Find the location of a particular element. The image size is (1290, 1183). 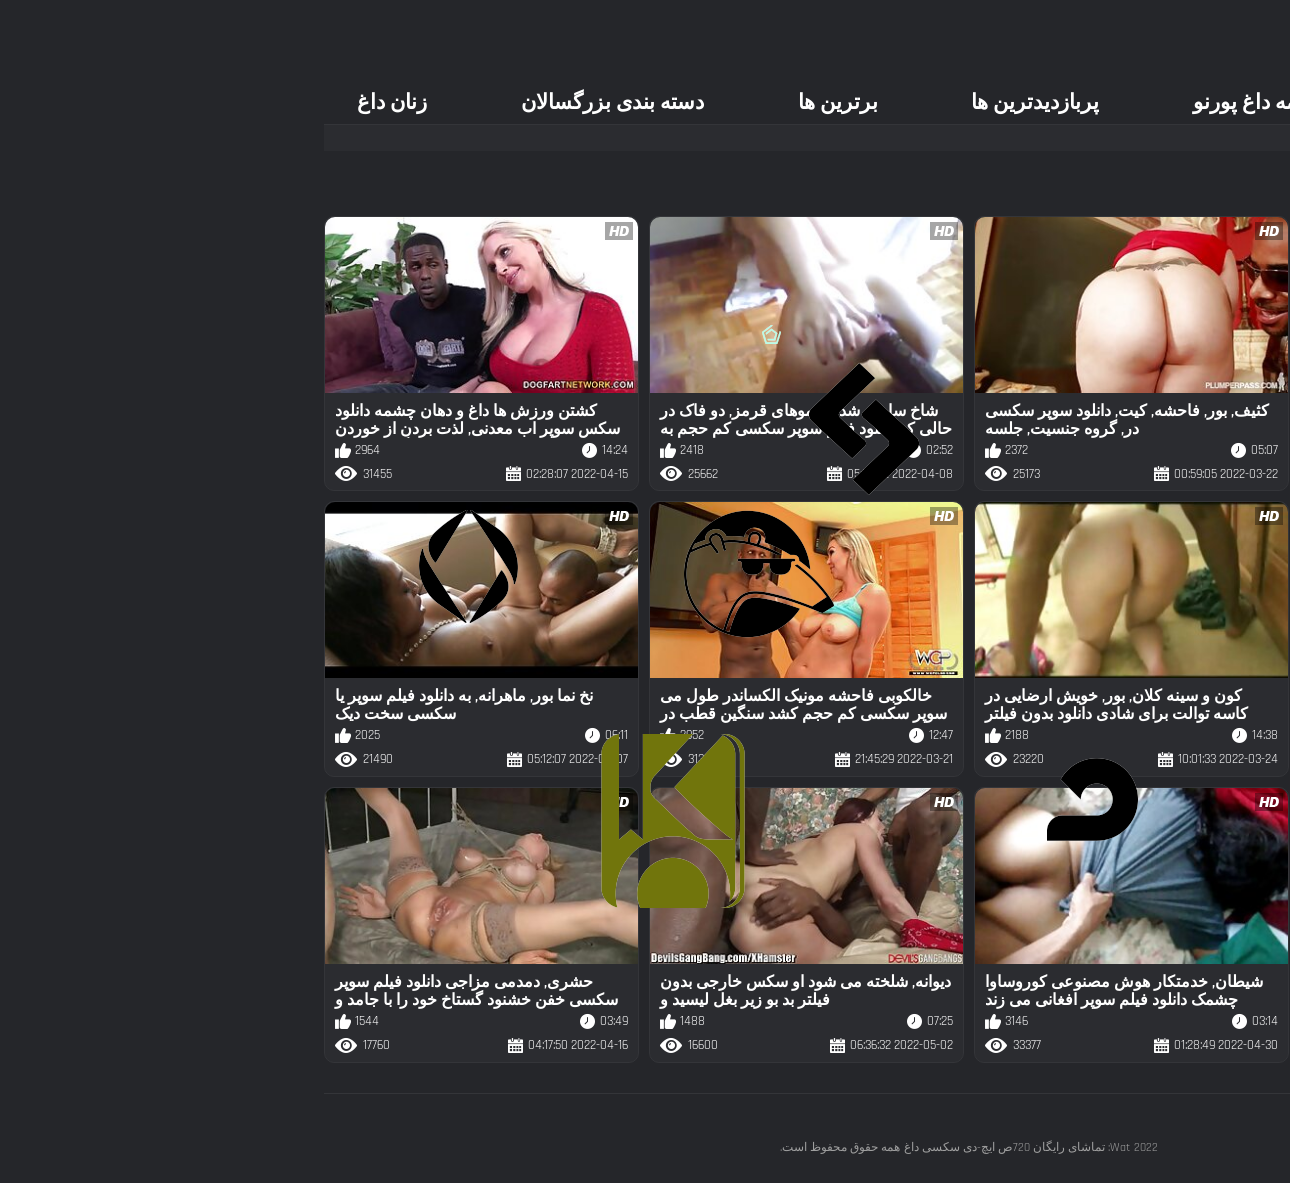

visit sitepoint website or resources is located at coordinates (864, 429).